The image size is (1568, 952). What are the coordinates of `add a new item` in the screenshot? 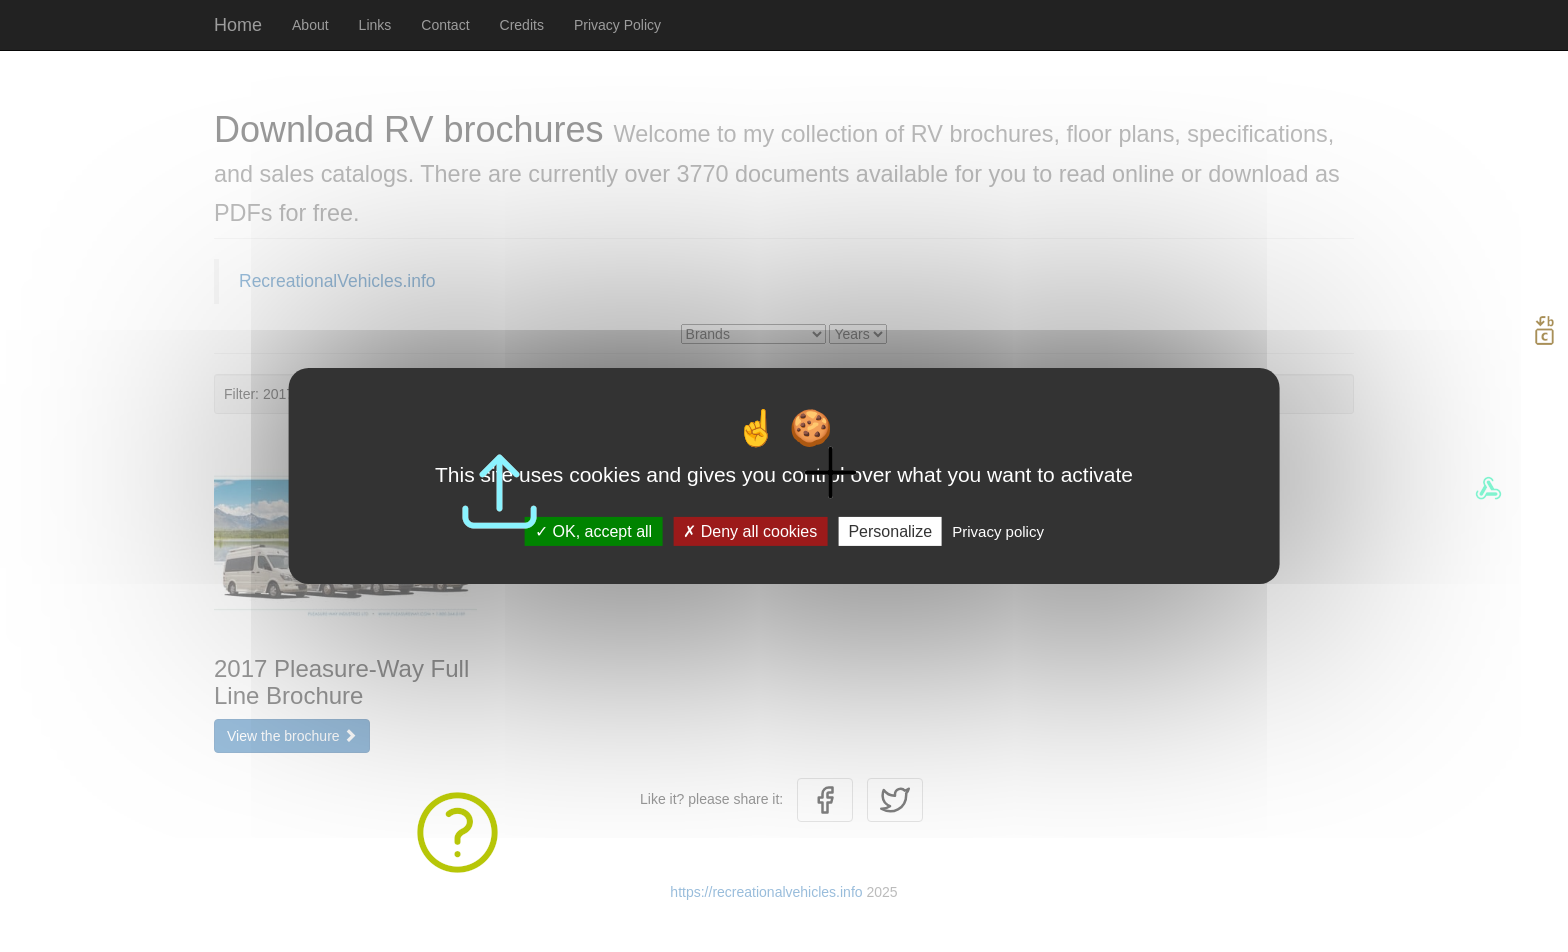 It's located at (830, 472).